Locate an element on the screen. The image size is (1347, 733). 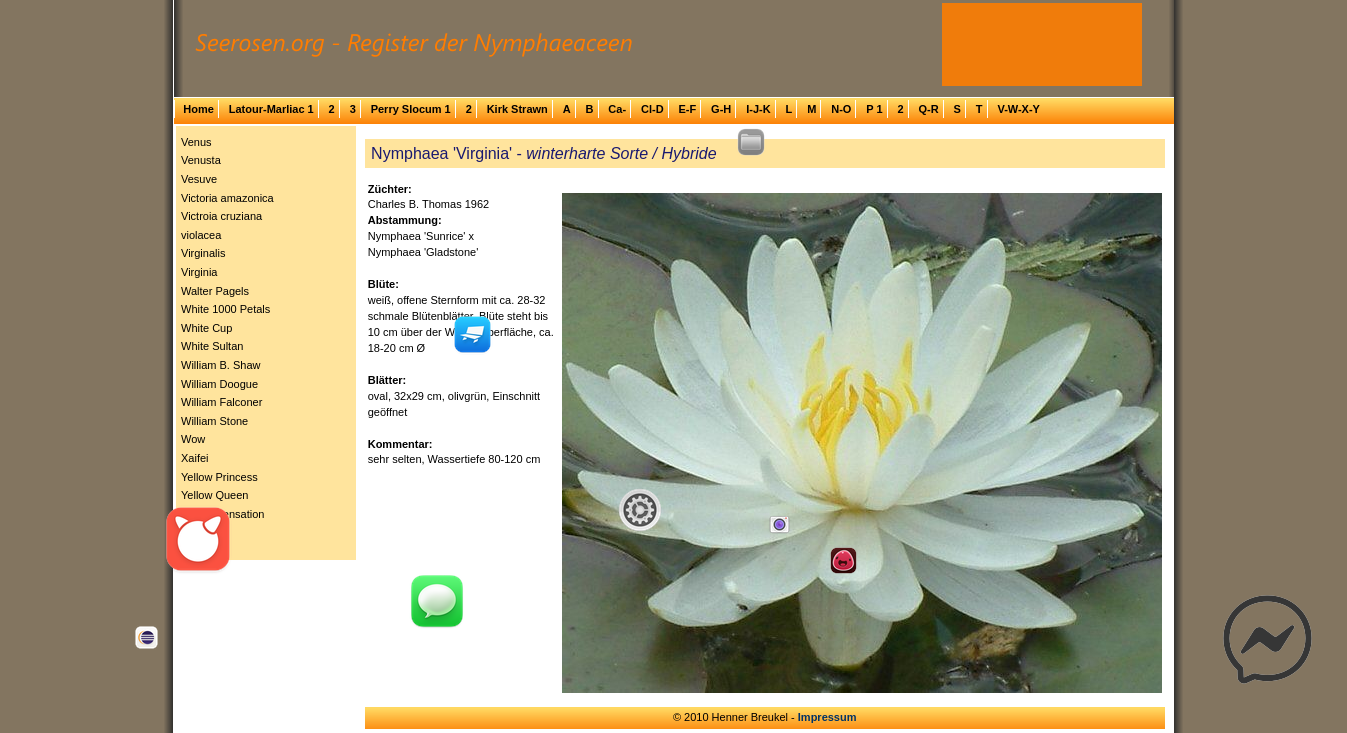
open the camera app is located at coordinates (779, 524).